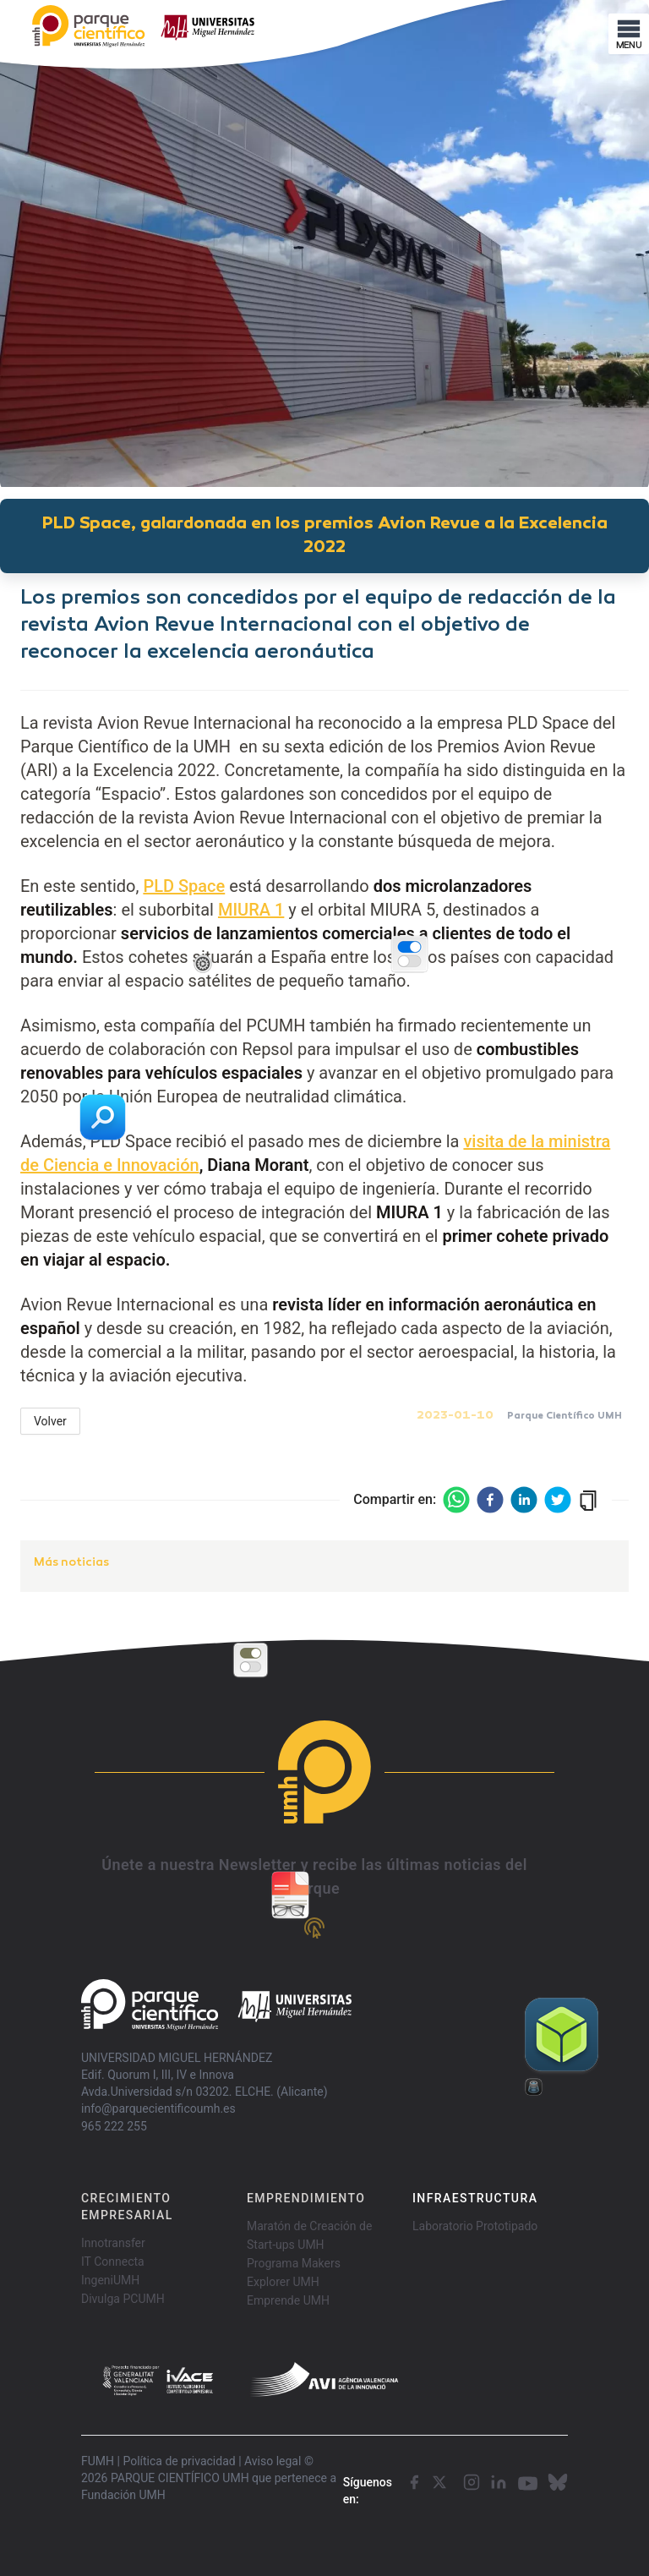  I want to click on open system settings, so click(203, 964).